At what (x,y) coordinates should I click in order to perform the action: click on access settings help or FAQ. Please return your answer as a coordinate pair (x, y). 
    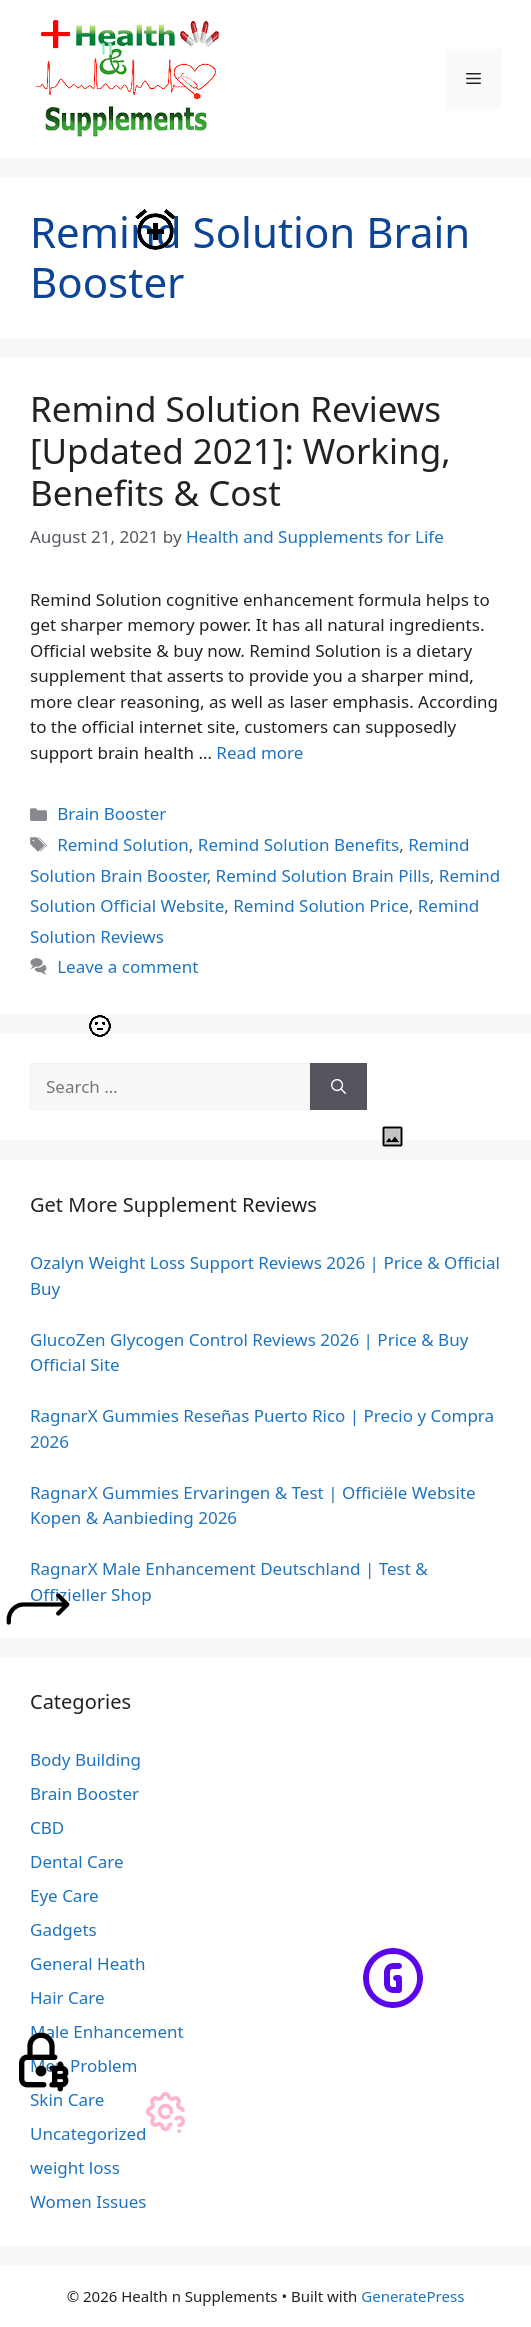
    Looking at the image, I should click on (165, 2111).